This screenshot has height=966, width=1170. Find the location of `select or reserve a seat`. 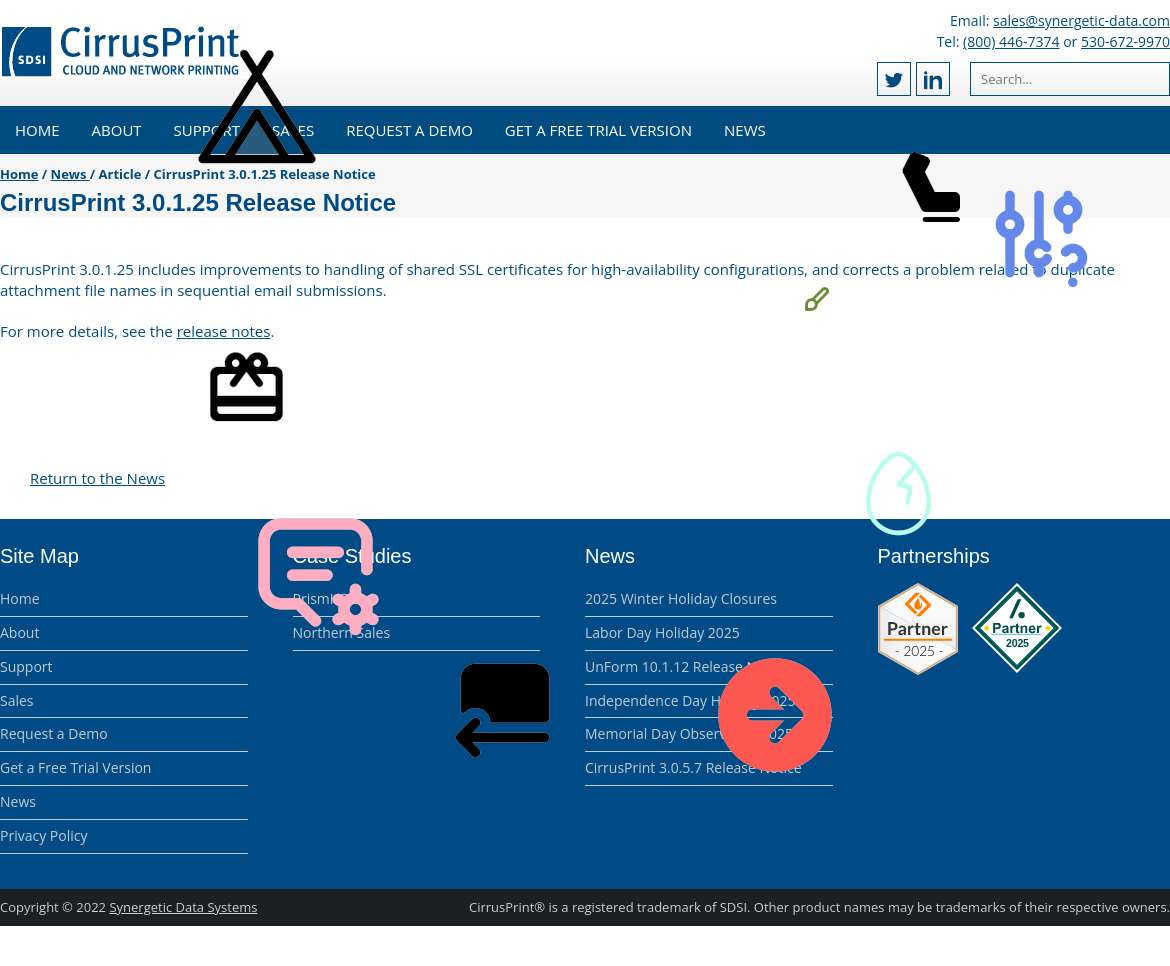

select or reserve a seat is located at coordinates (930, 187).